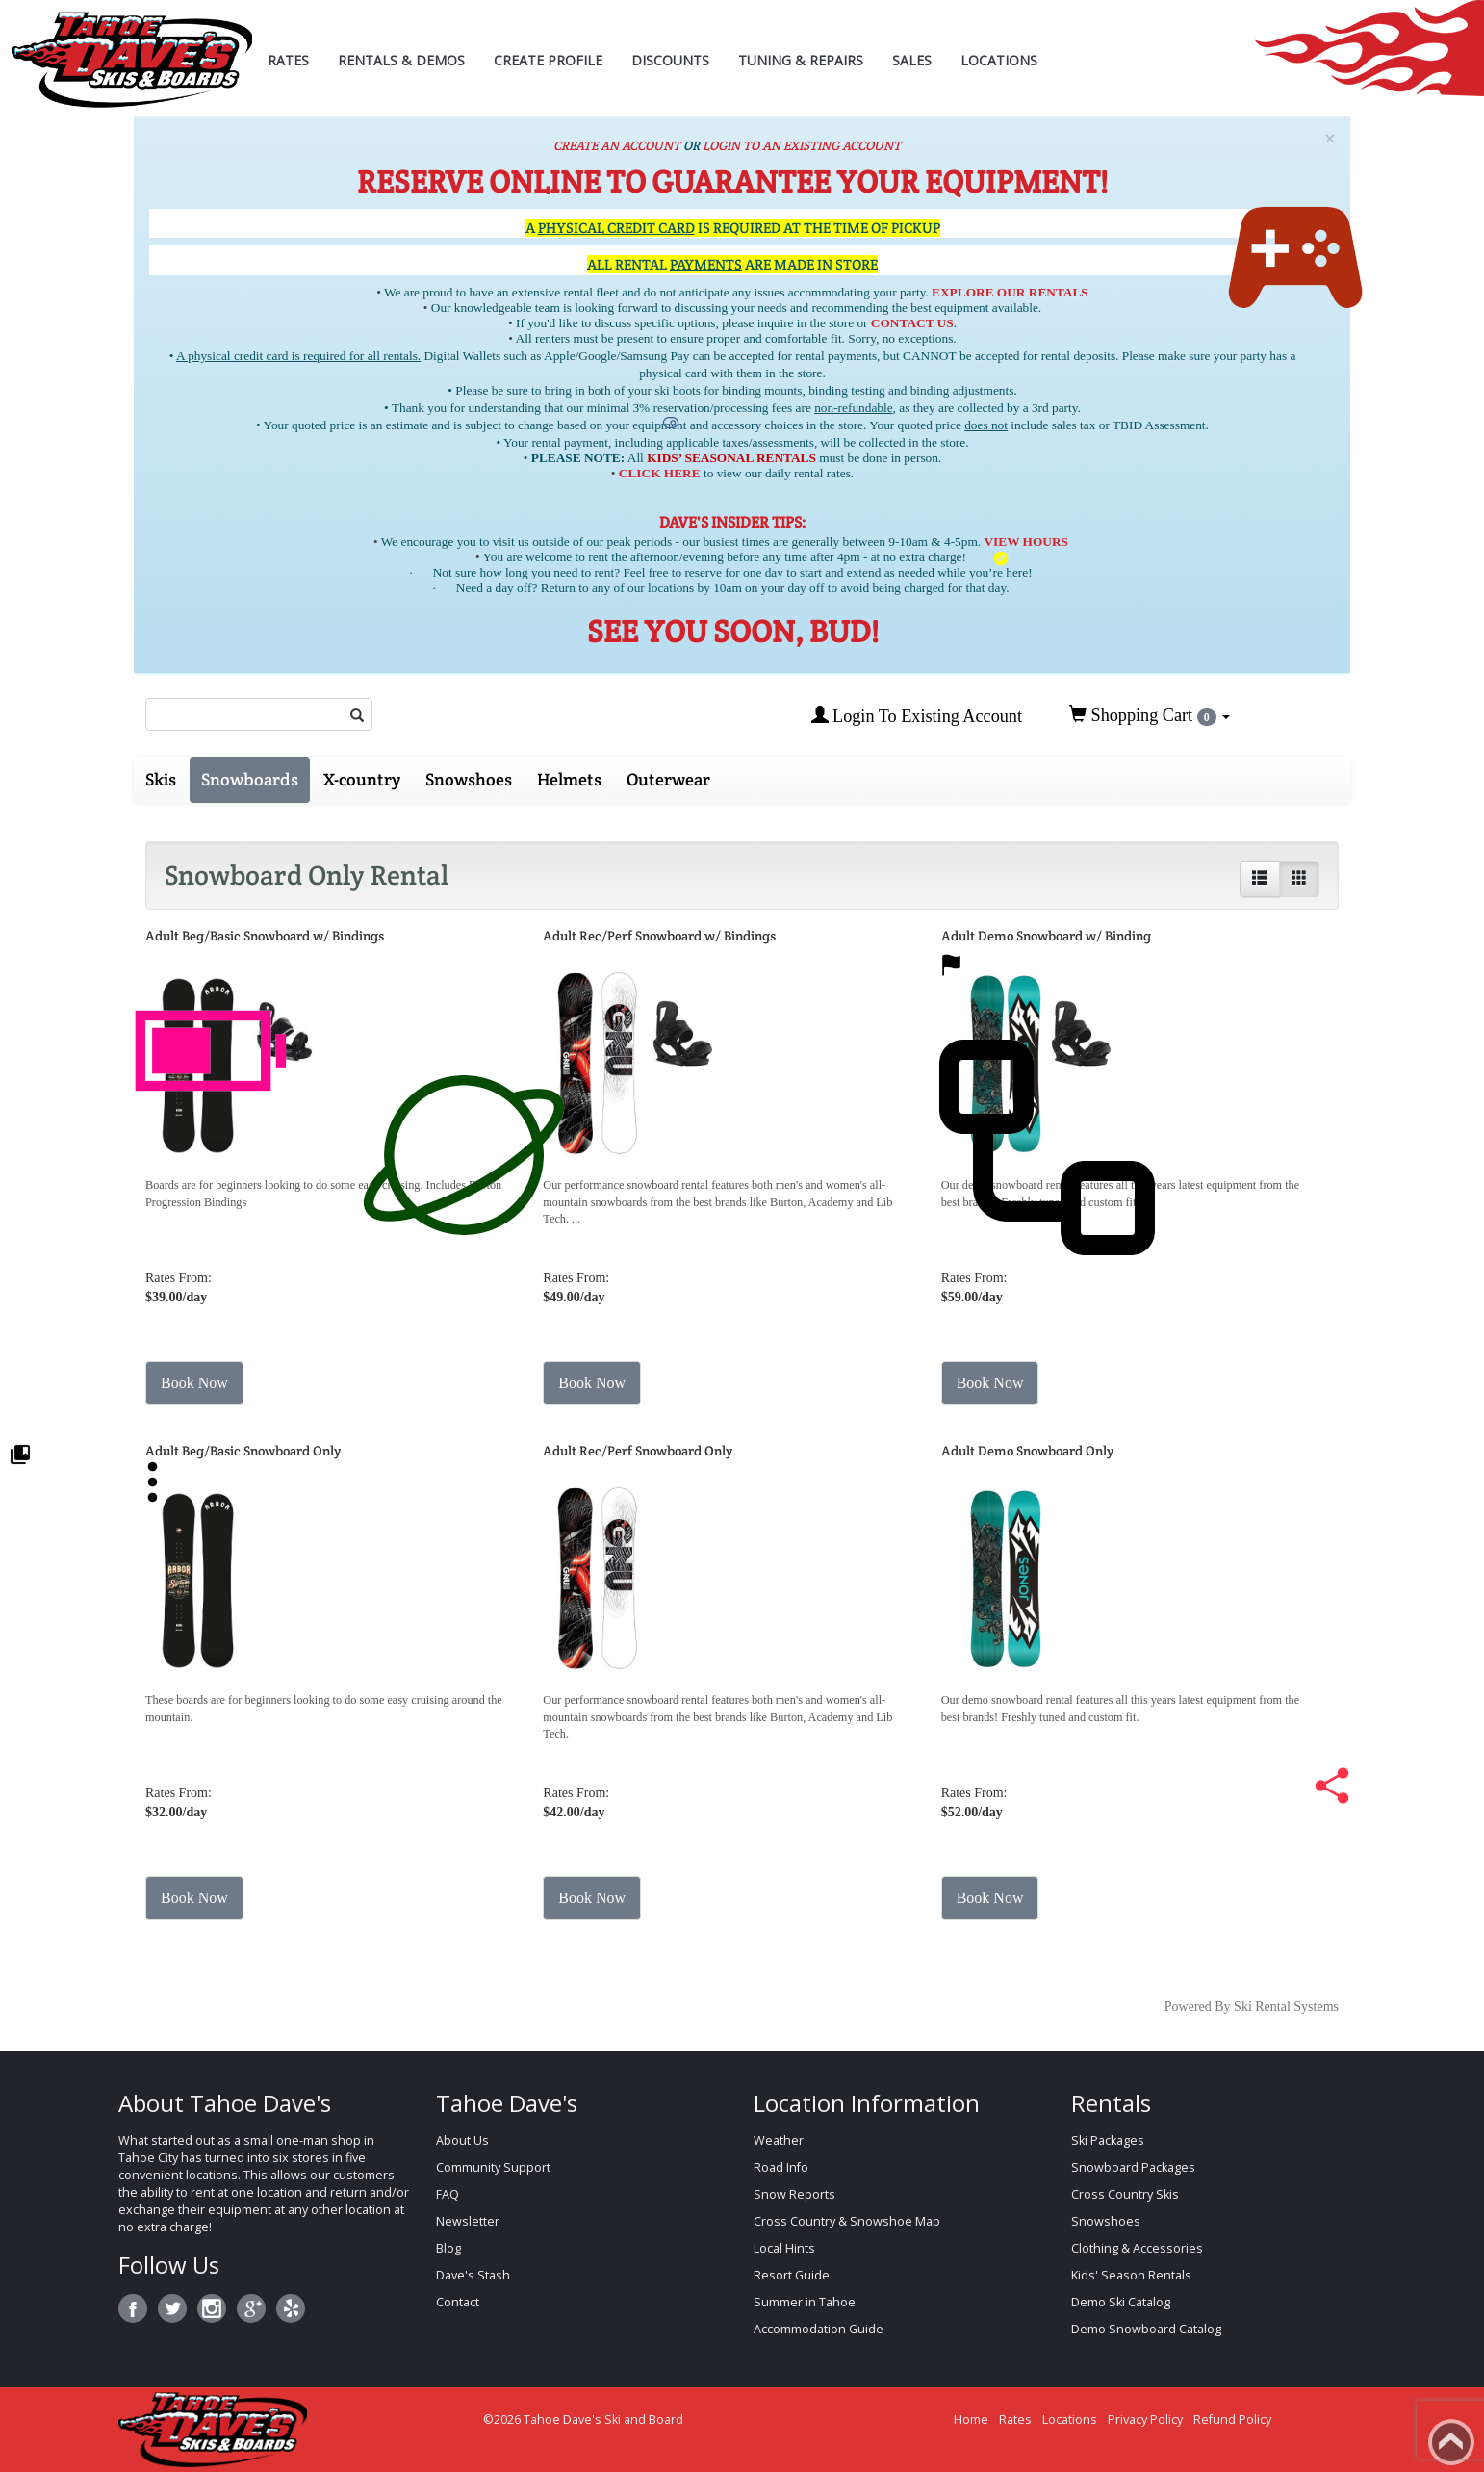  I want to click on indicates task or item has been fully completed, so click(1001, 558).